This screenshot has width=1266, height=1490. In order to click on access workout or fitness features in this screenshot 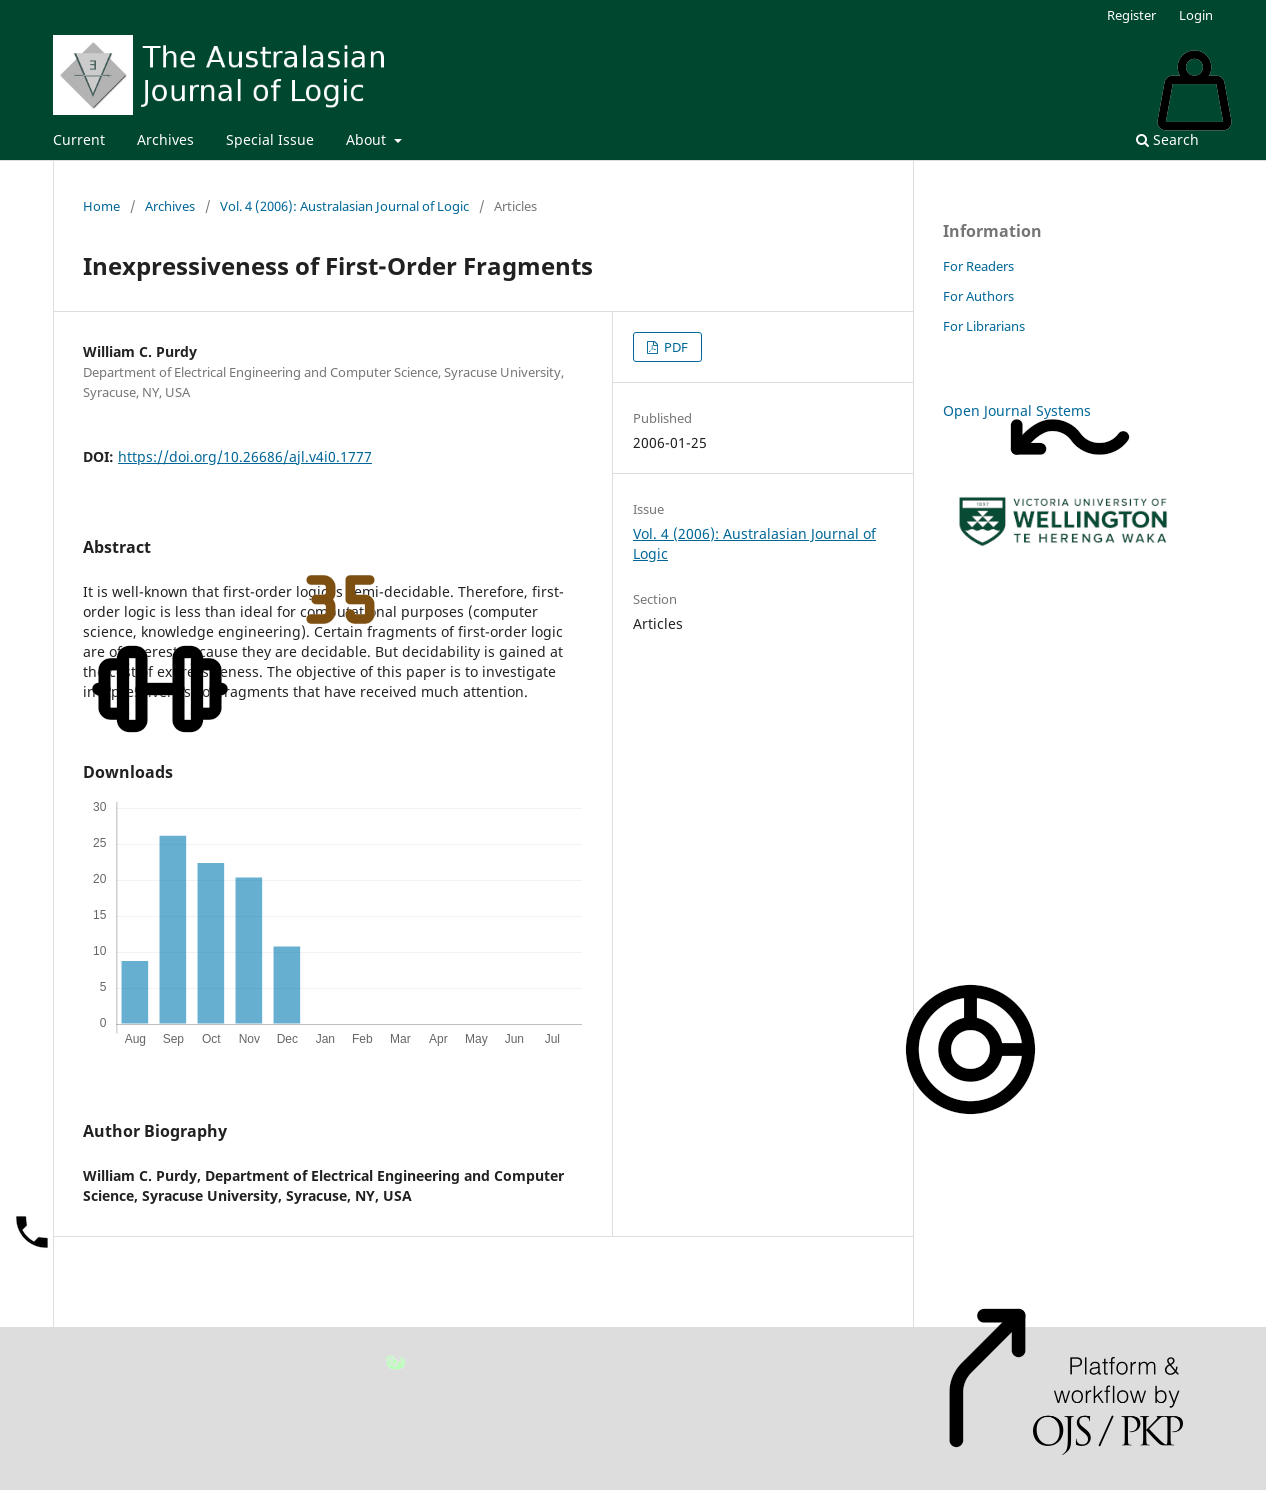, I will do `click(160, 689)`.